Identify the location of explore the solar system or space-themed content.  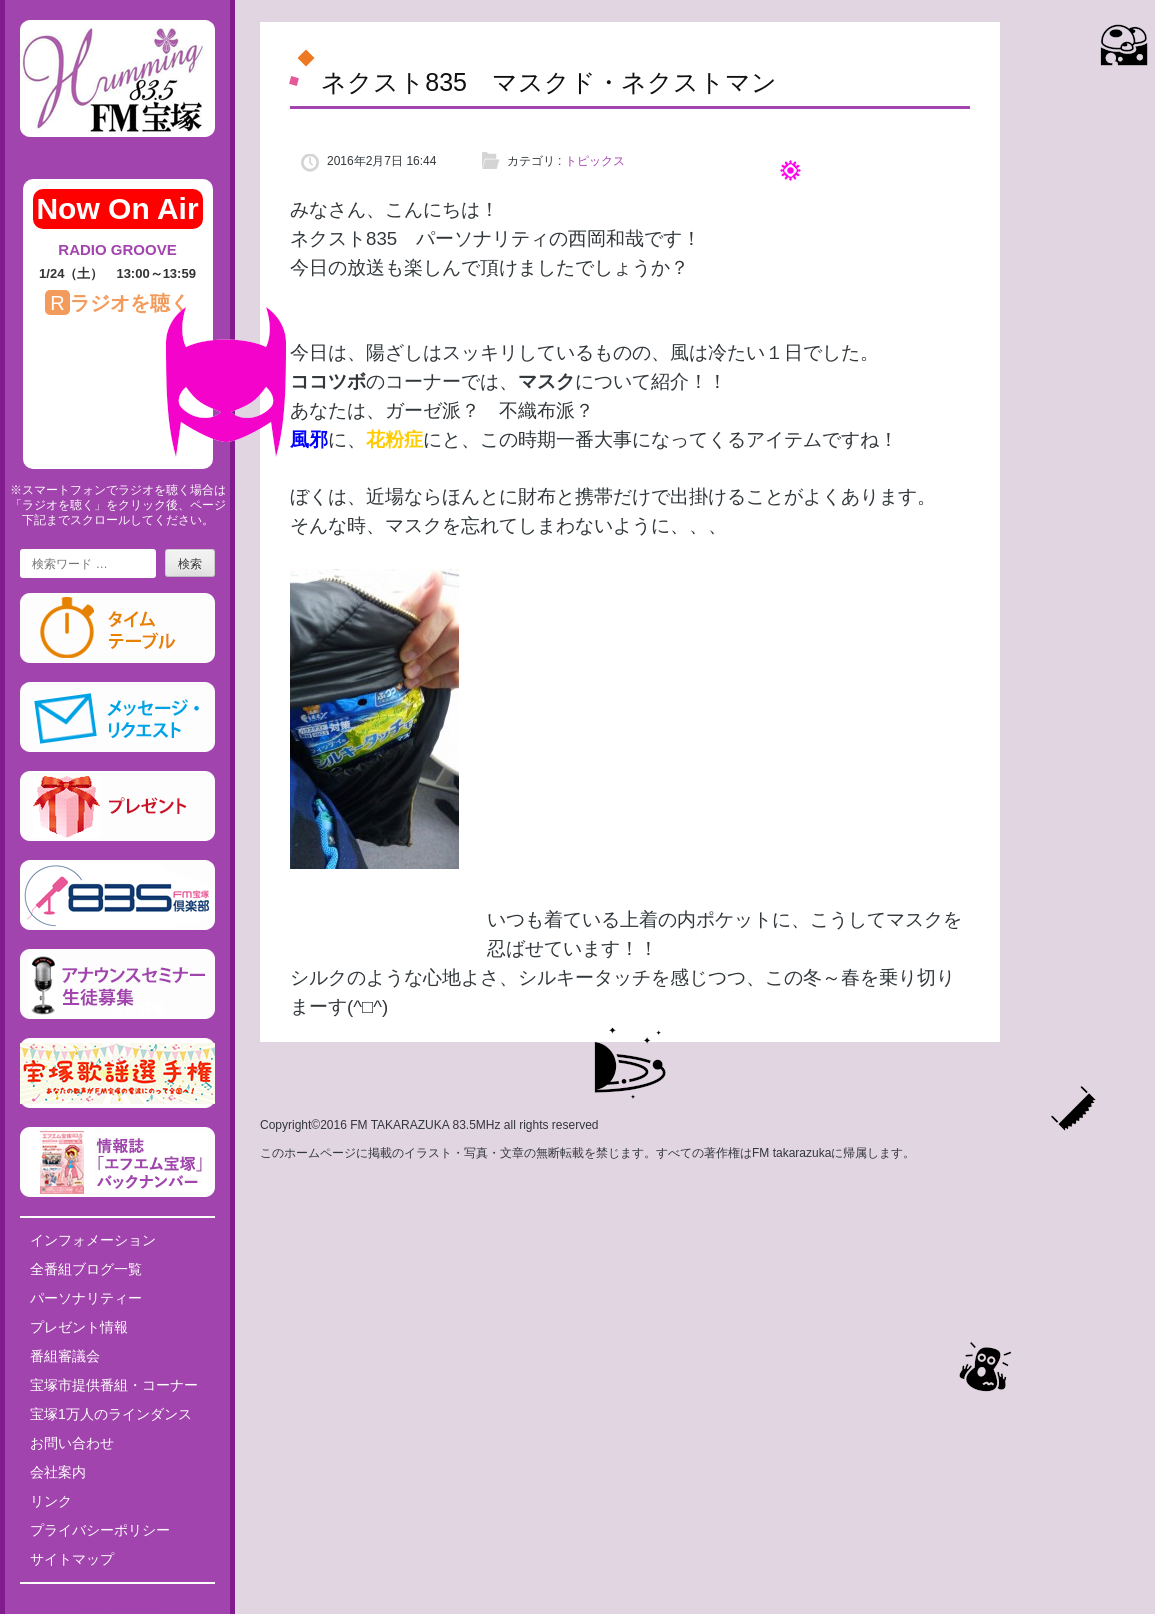
(633, 1066).